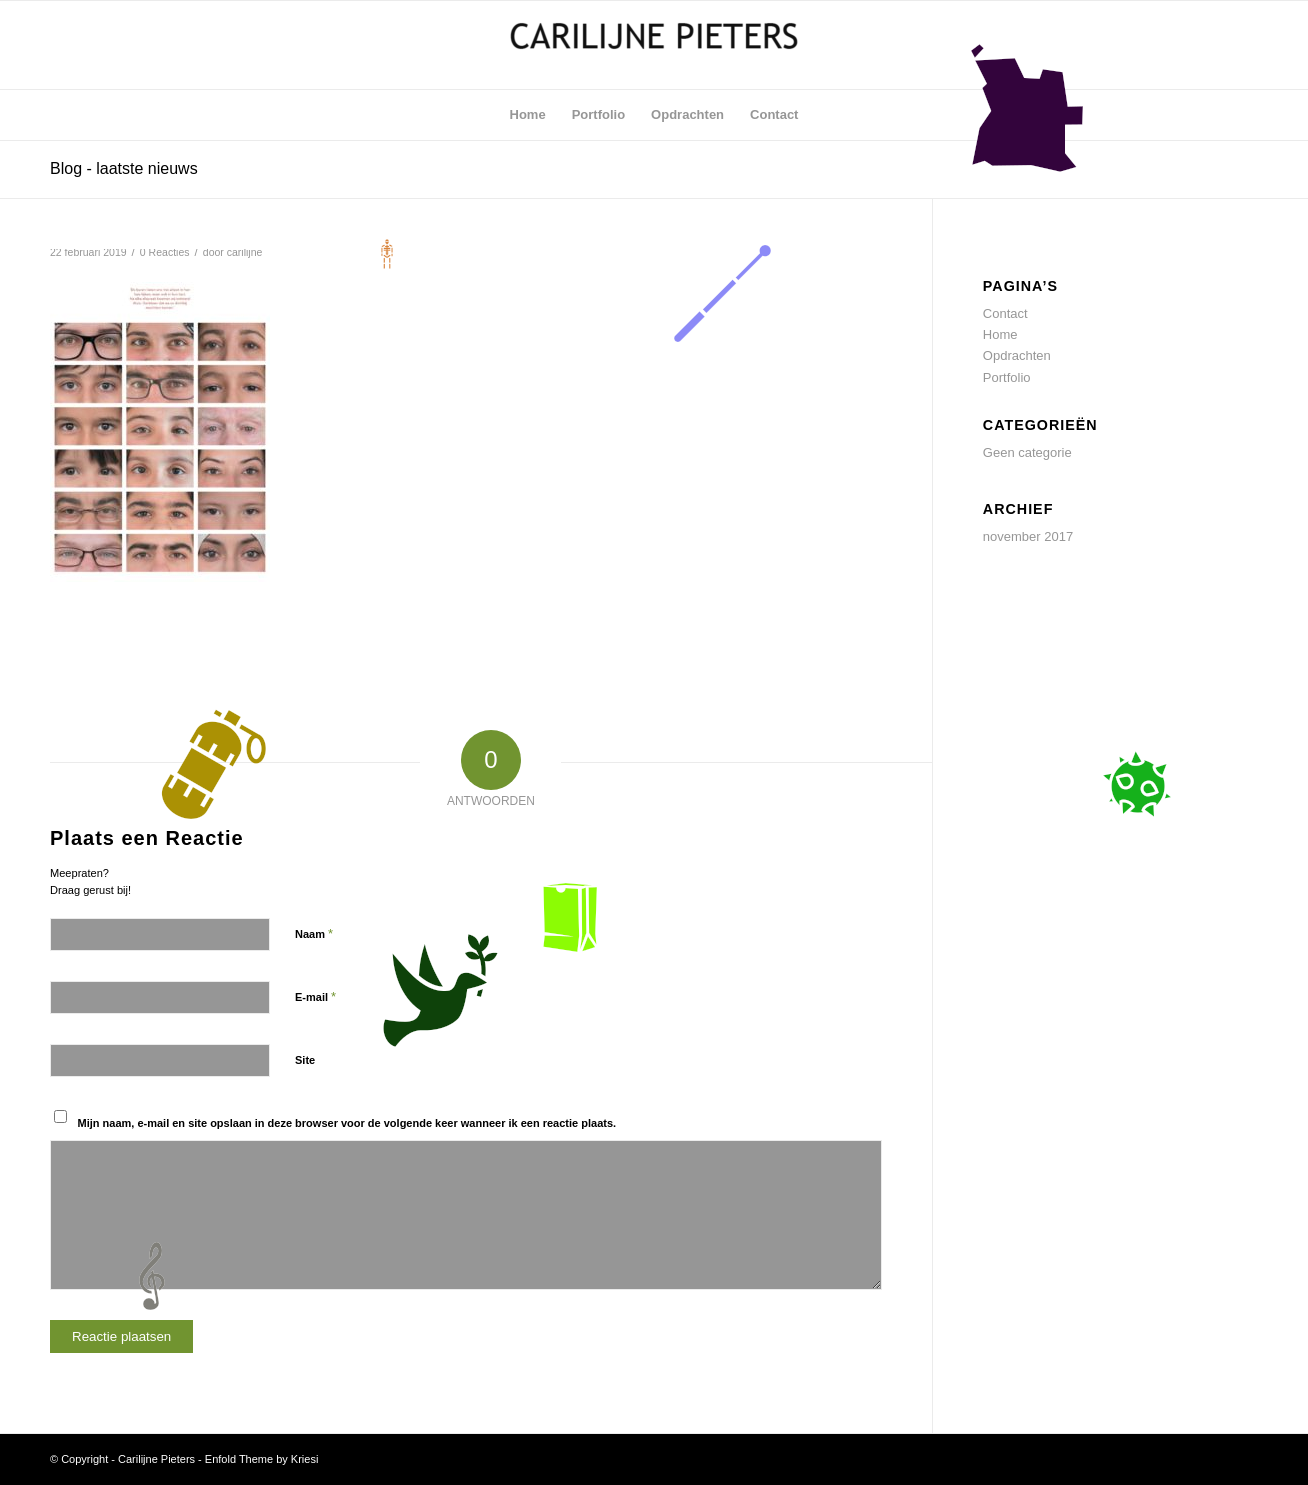 This screenshot has width=1308, height=1485. Describe the element at coordinates (722, 293) in the screenshot. I see `equip melee weapon in game inventory` at that location.